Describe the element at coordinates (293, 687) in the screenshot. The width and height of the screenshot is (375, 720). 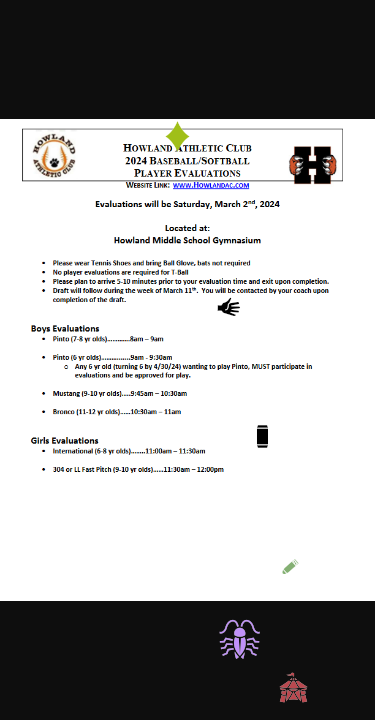
I see `access medieval or festival-themed game content` at that location.